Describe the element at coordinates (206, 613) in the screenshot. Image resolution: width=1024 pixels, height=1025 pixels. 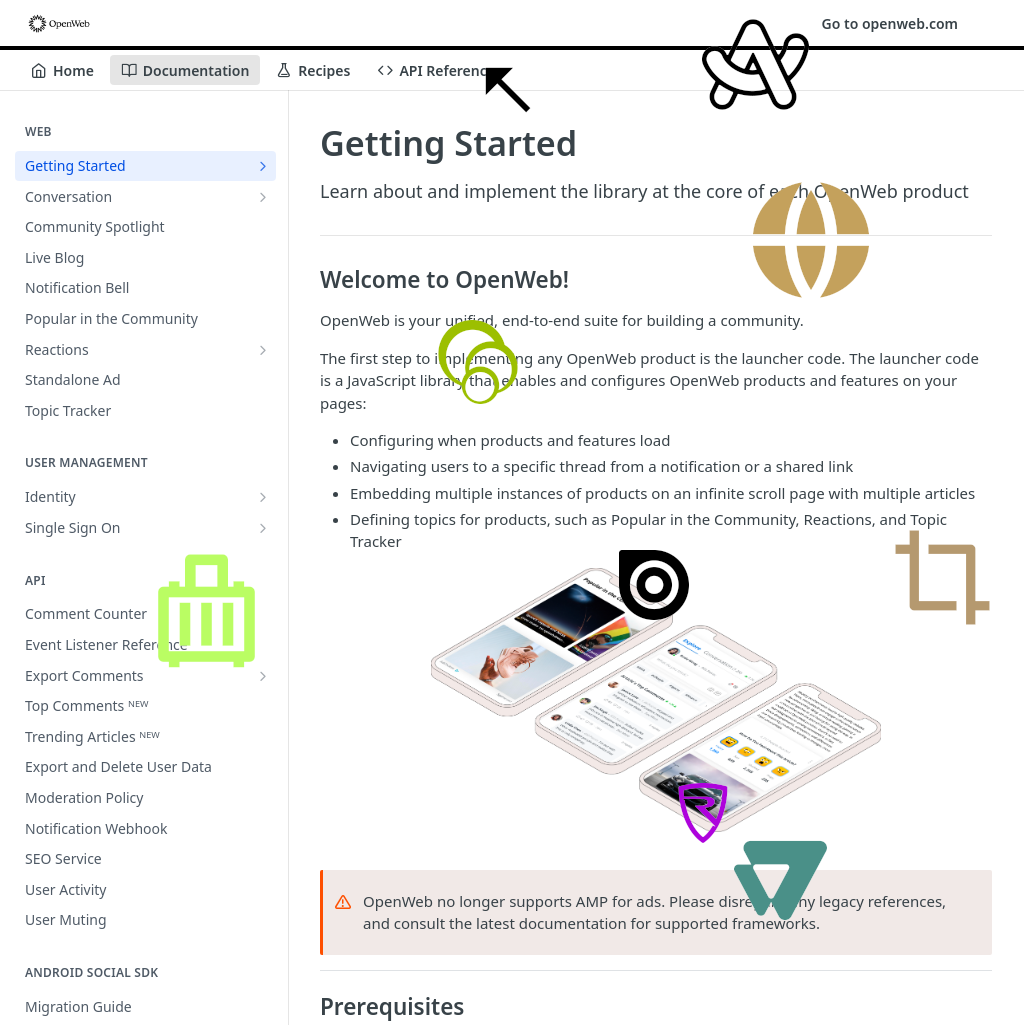
I see `access travel or trip planning features` at that location.